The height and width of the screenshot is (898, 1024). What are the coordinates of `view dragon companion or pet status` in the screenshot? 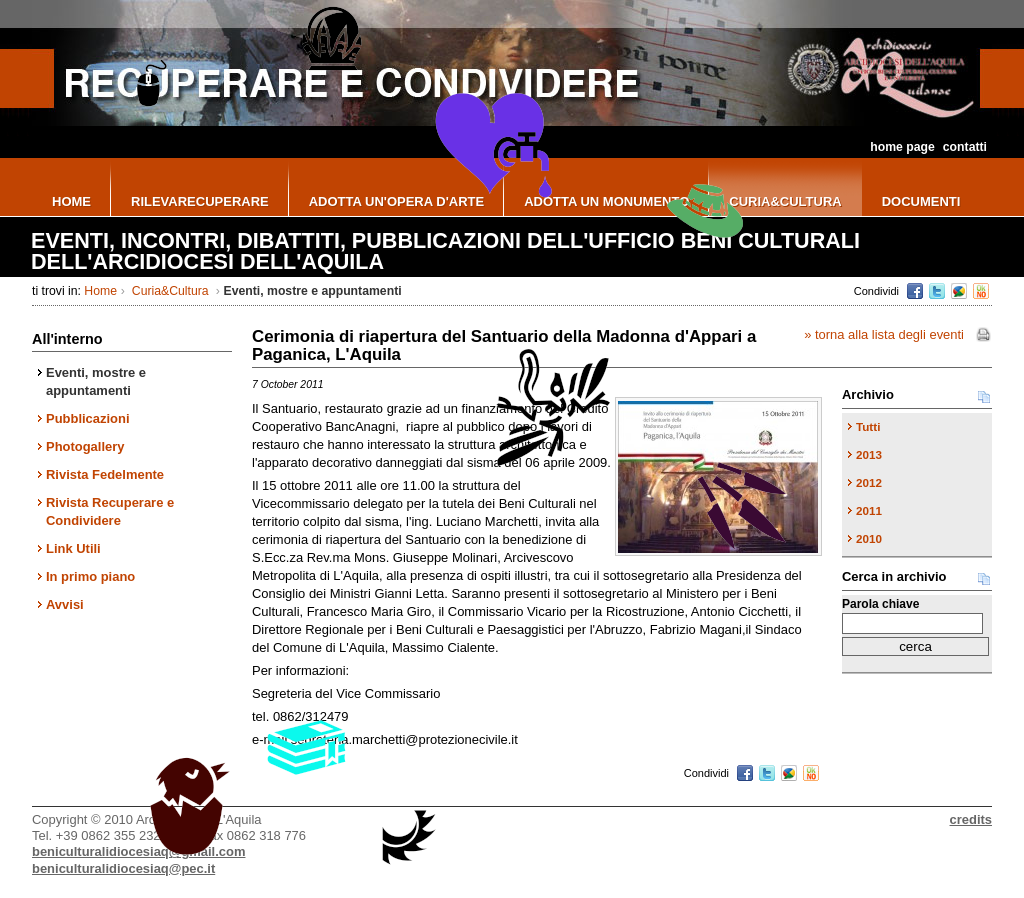 It's located at (333, 37).